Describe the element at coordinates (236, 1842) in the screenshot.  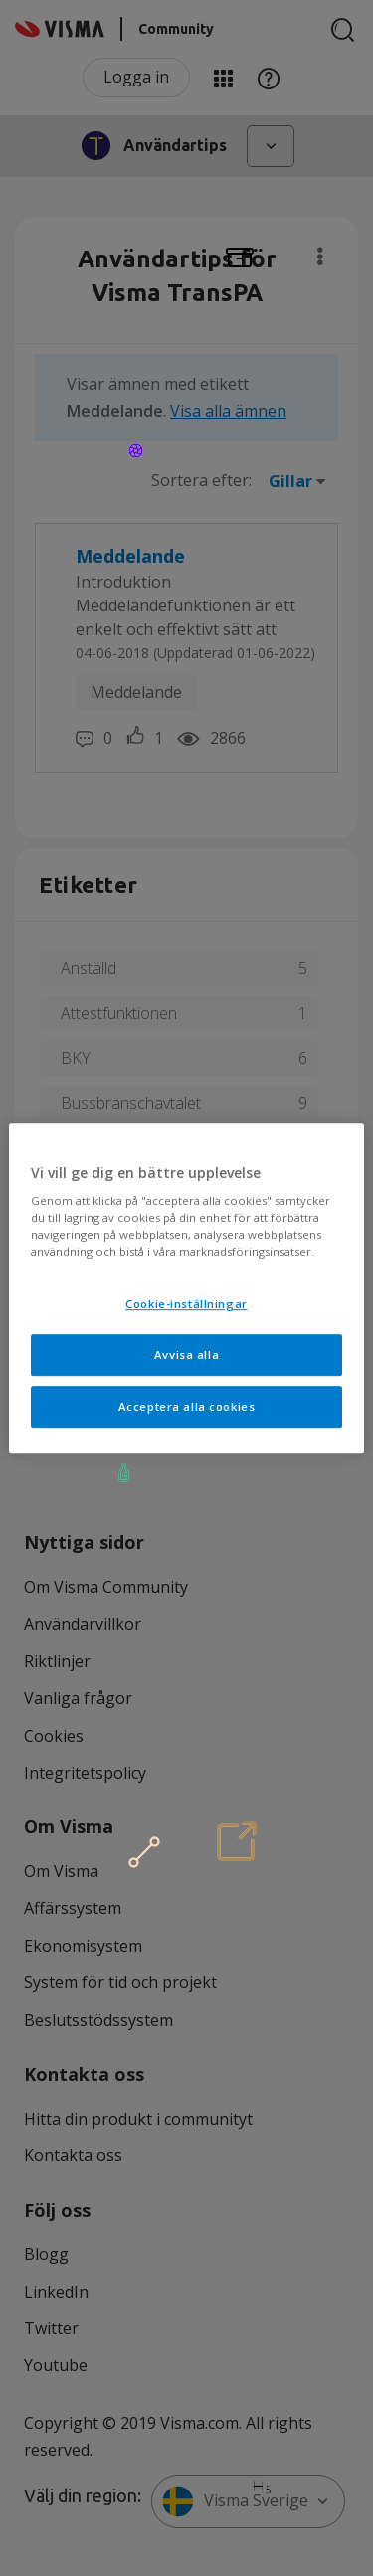
I see `open link in a new tab or window` at that location.